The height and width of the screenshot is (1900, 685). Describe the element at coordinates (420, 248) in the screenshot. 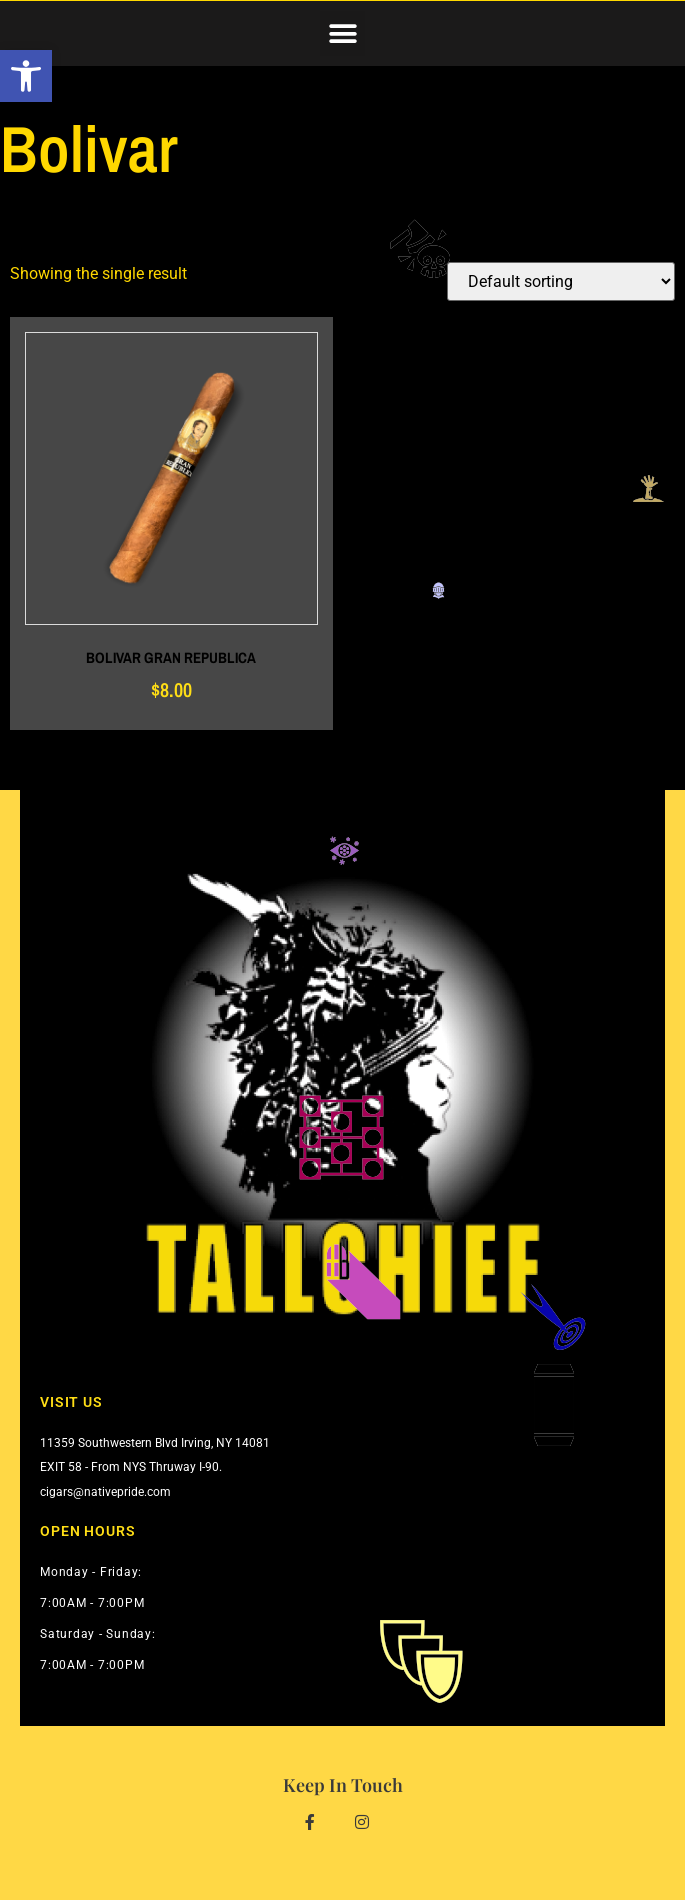

I see `indicates a kill or enemy defeated in gameplay` at that location.